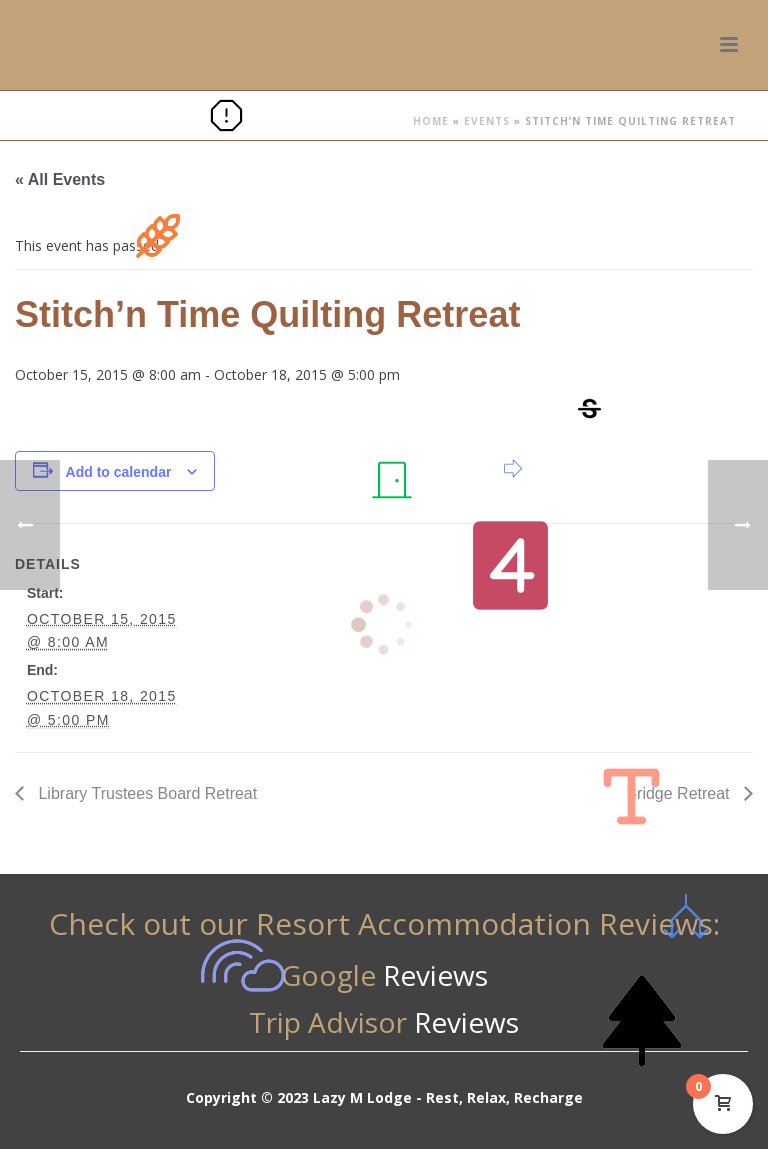 This screenshot has width=768, height=1149. What do you see at coordinates (226, 115) in the screenshot?
I see `stop or halt current action` at bounding box center [226, 115].